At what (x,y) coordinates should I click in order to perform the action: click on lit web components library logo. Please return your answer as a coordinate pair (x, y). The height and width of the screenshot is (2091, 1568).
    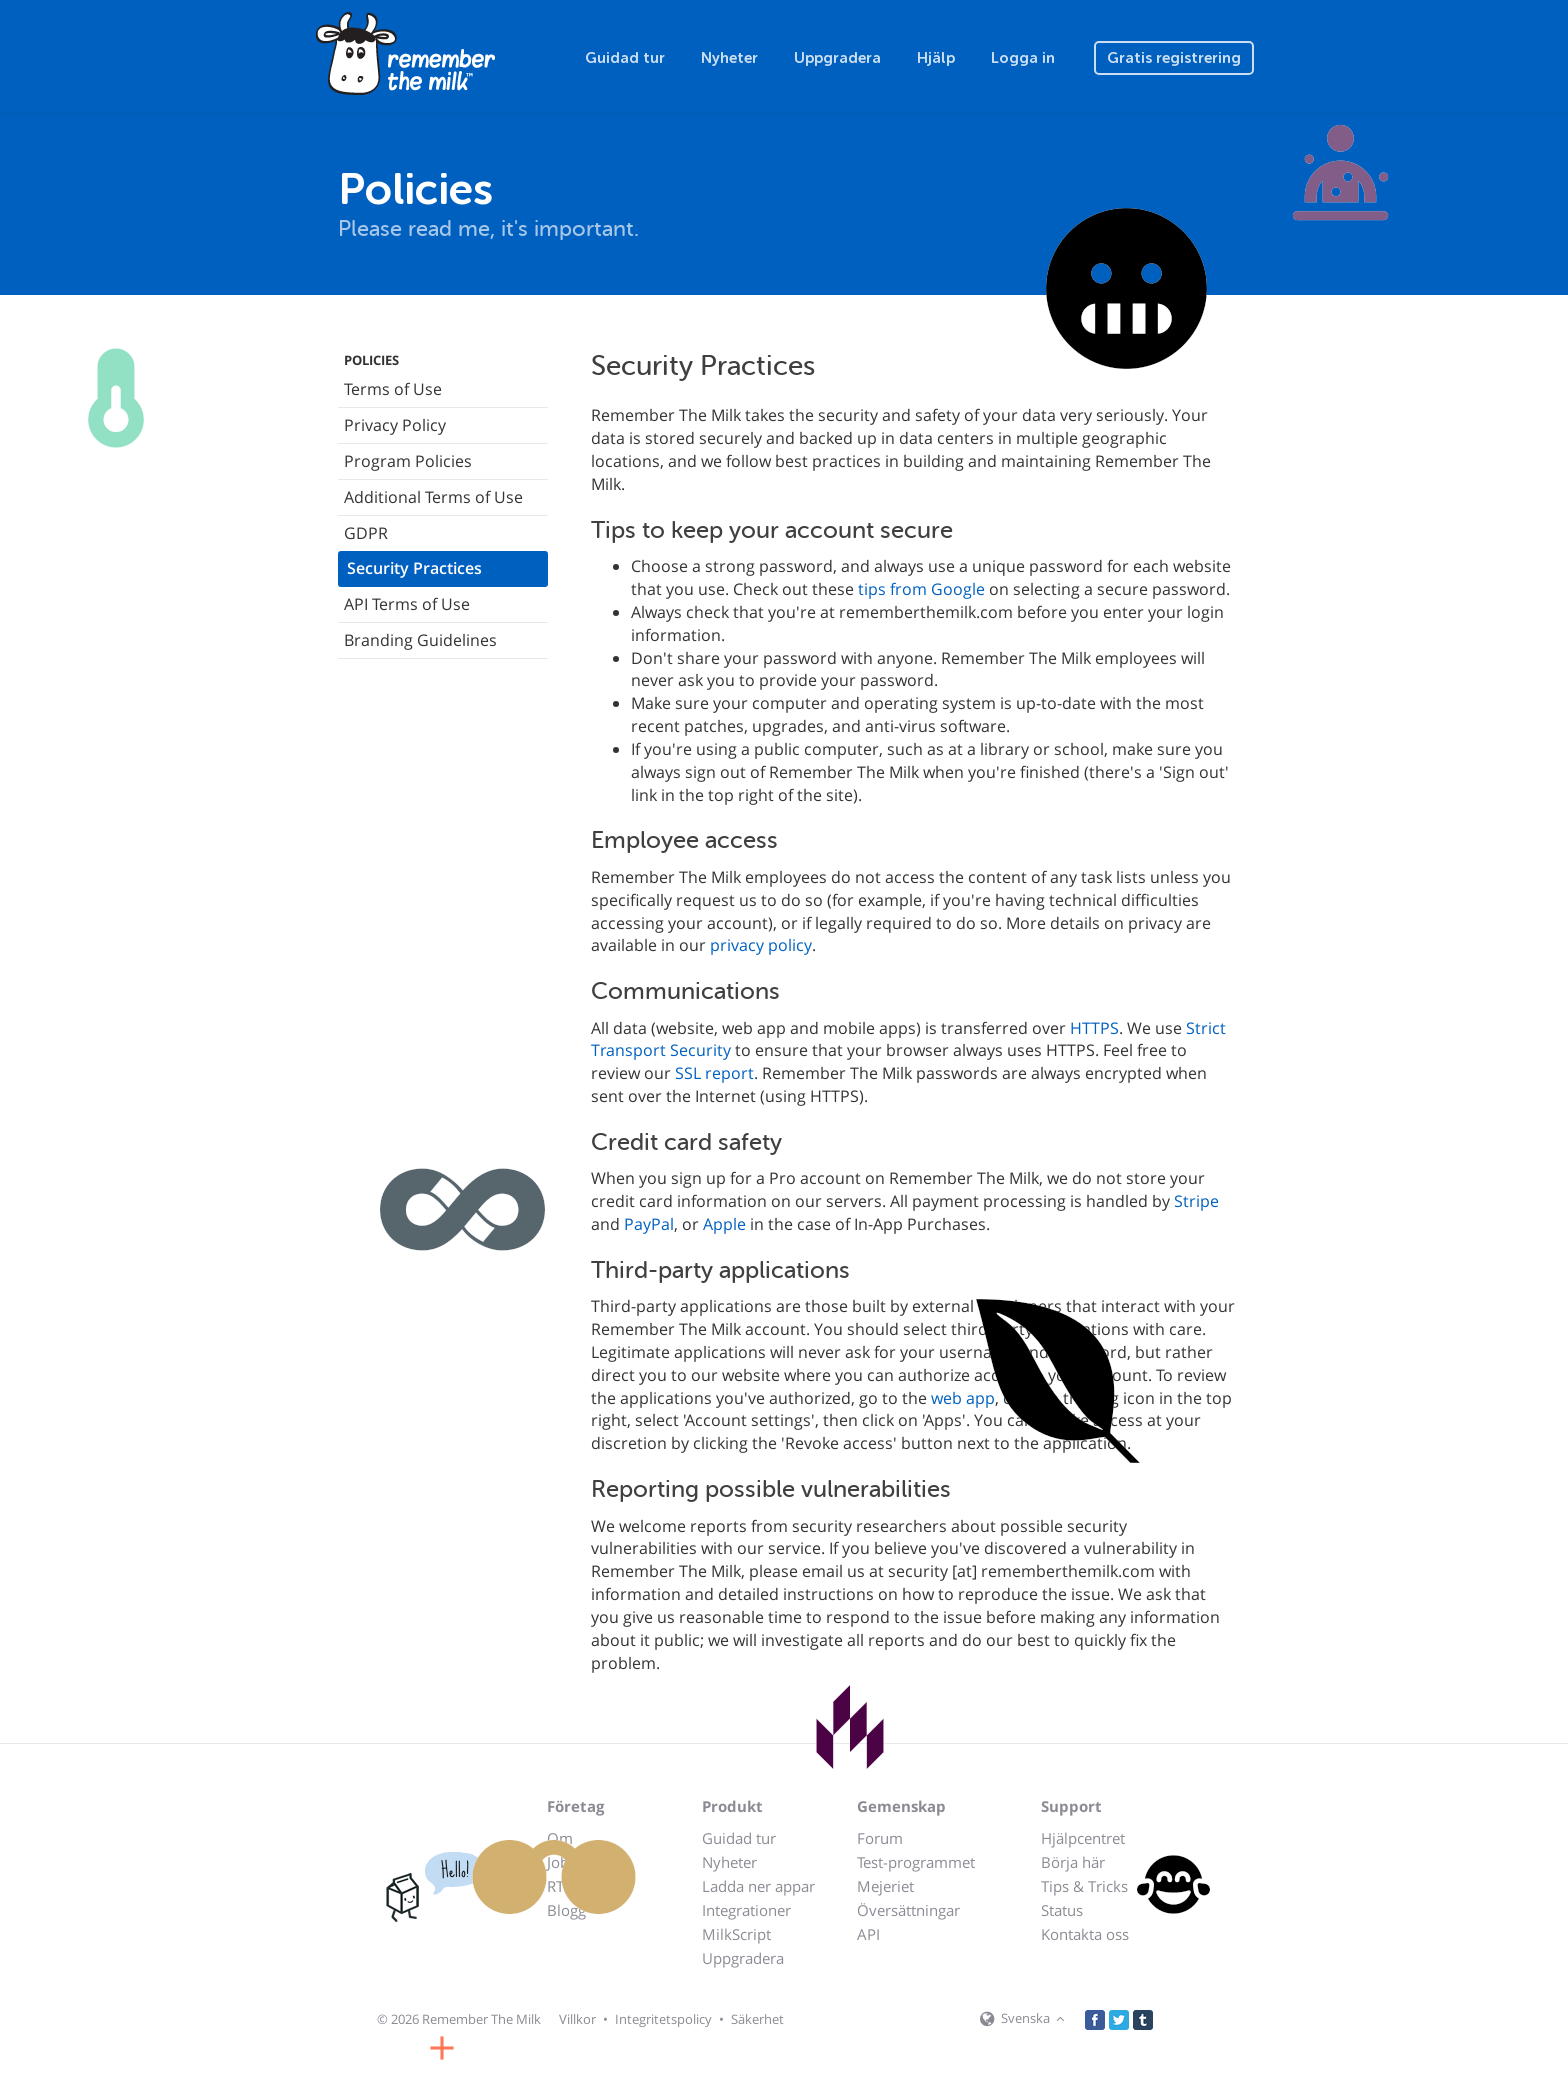
    Looking at the image, I should click on (850, 1727).